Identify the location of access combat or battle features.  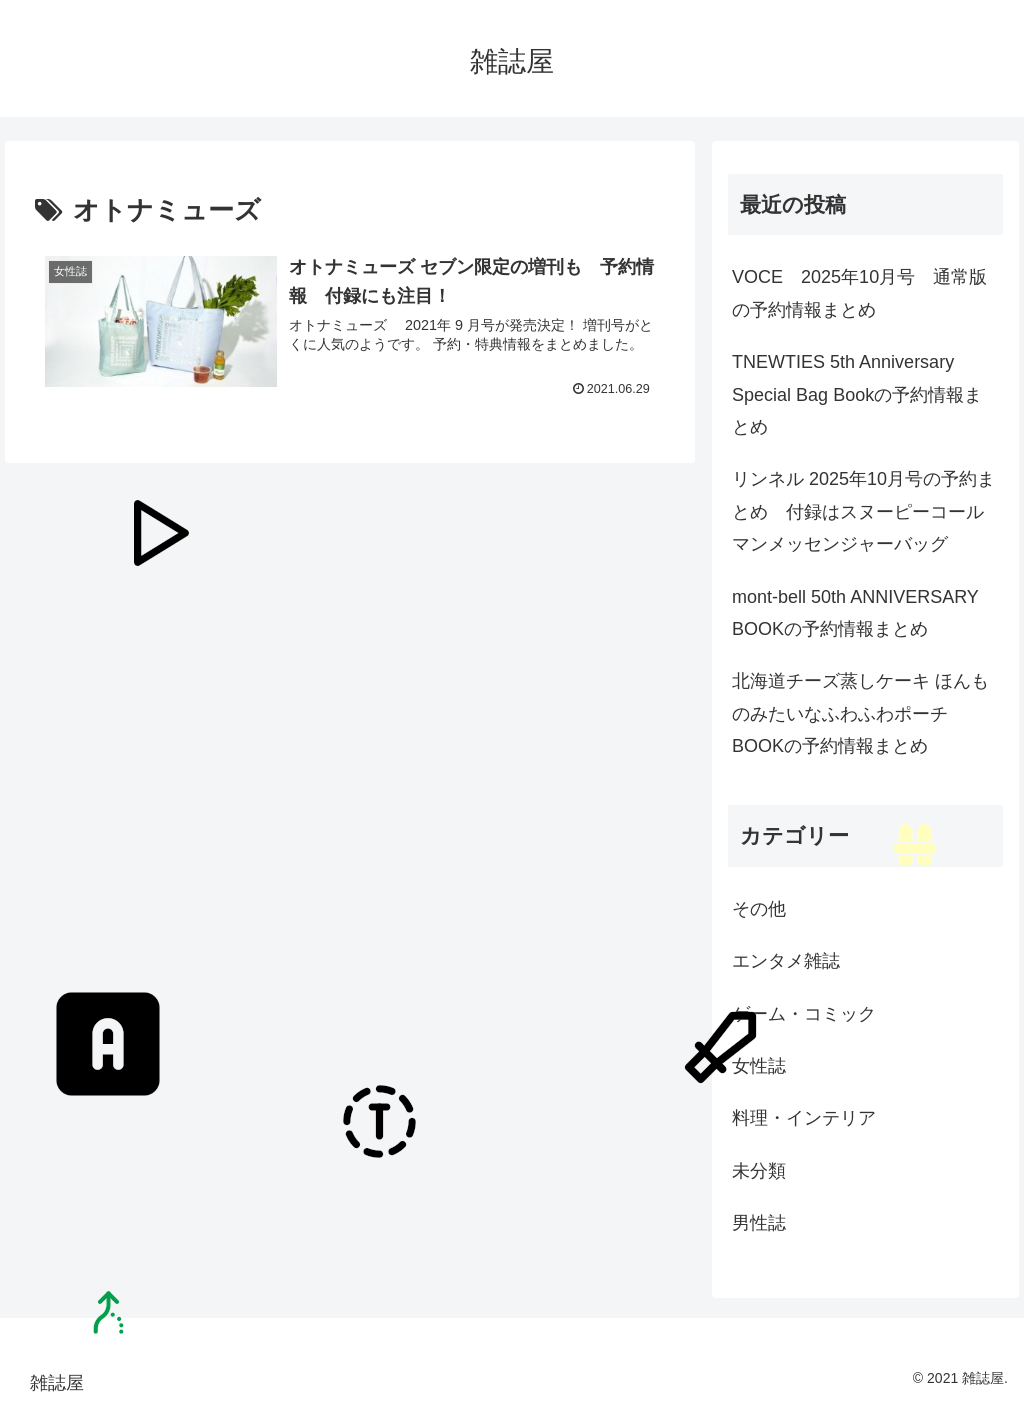
(720, 1047).